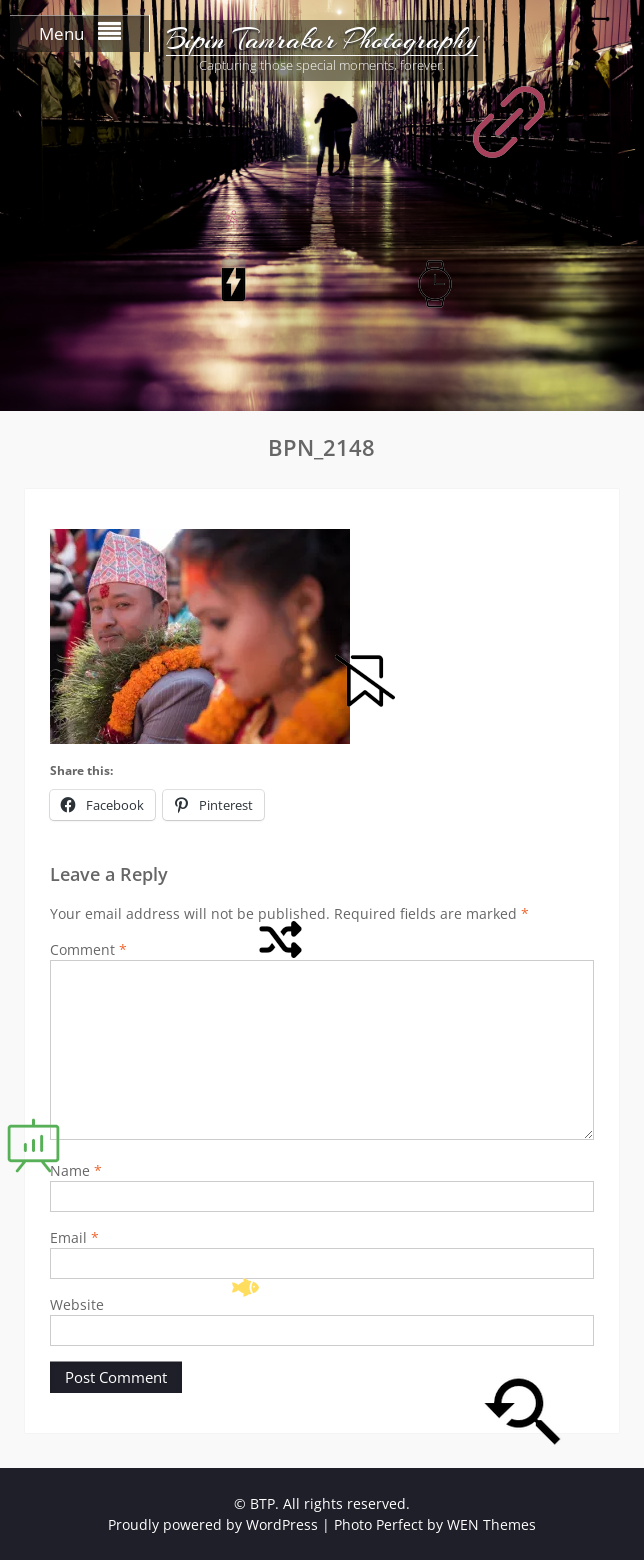 This screenshot has height=1560, width=644. I want to click on shuffle playlist or queue, so click(280, 939).